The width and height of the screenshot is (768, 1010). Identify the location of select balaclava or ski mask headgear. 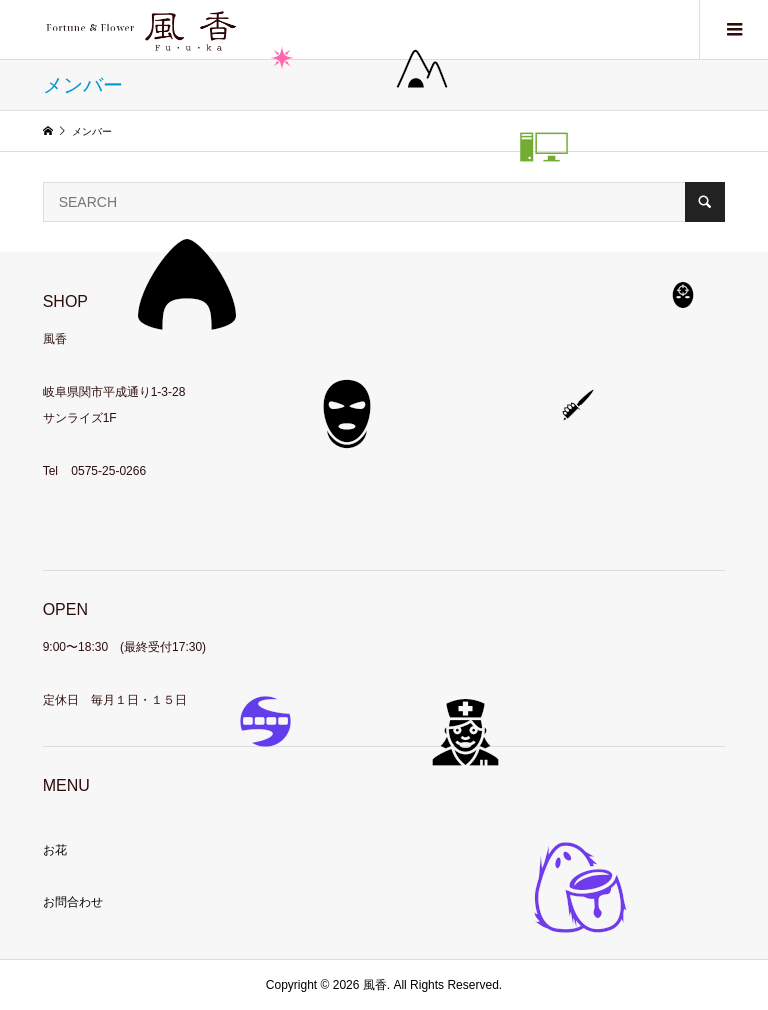
(347, 414).